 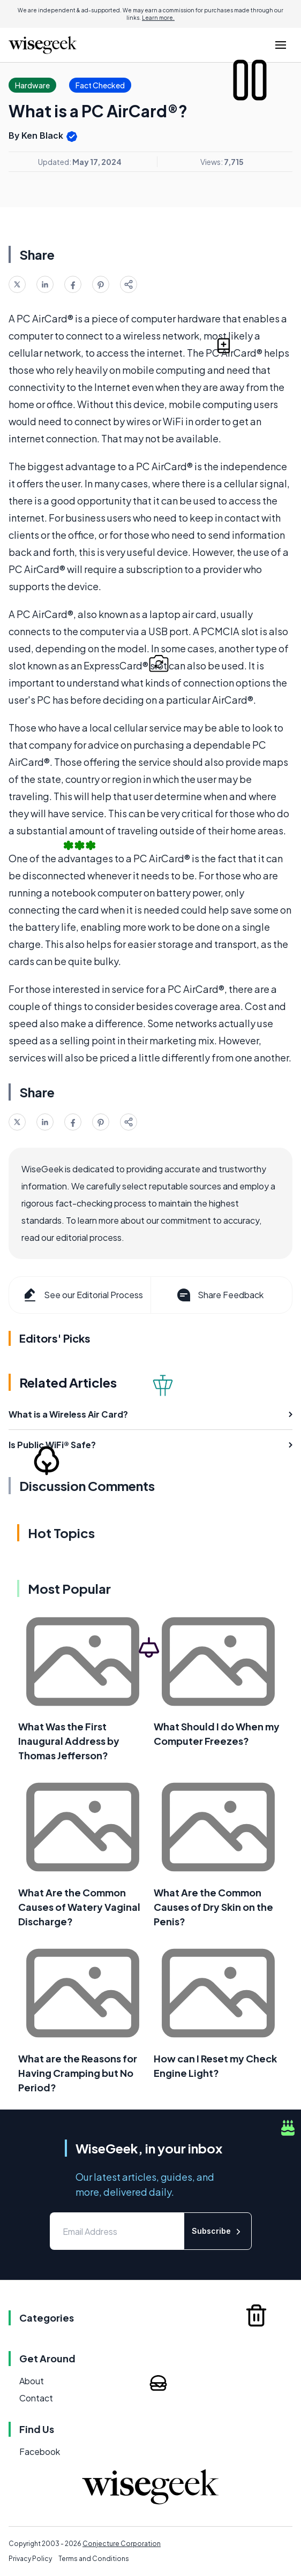 I want to click on indicates garden or landscaping section, so click(x=47, y=1460).